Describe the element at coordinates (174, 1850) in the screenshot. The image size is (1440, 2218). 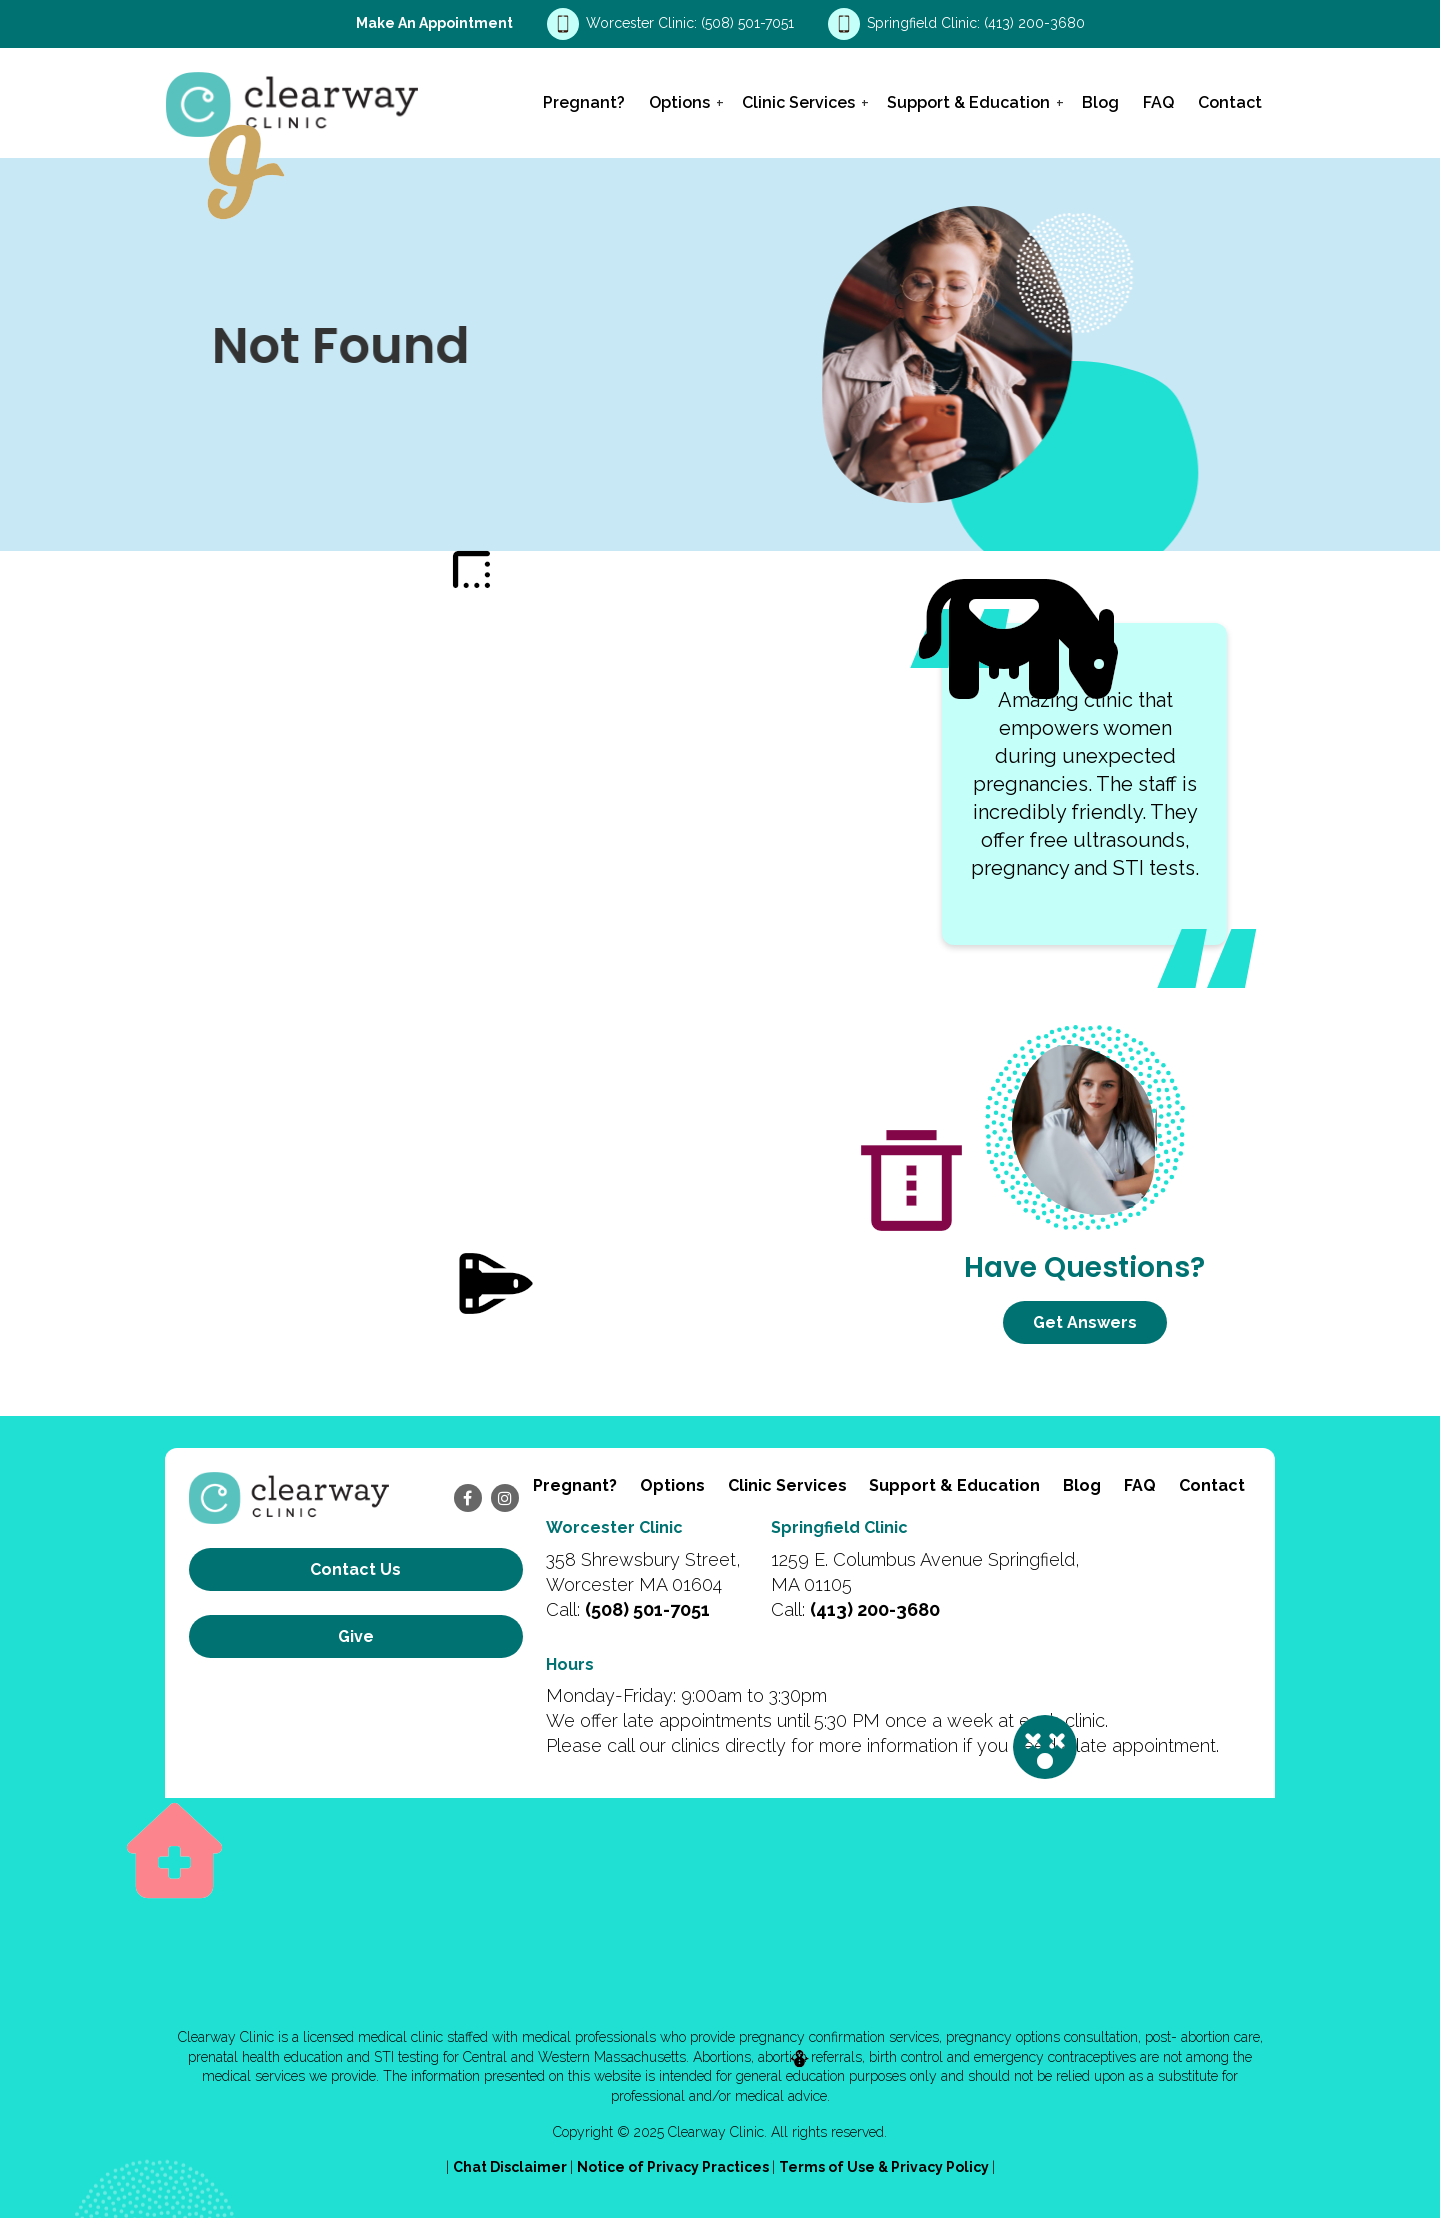
I see `access home healthcare services` at that location.